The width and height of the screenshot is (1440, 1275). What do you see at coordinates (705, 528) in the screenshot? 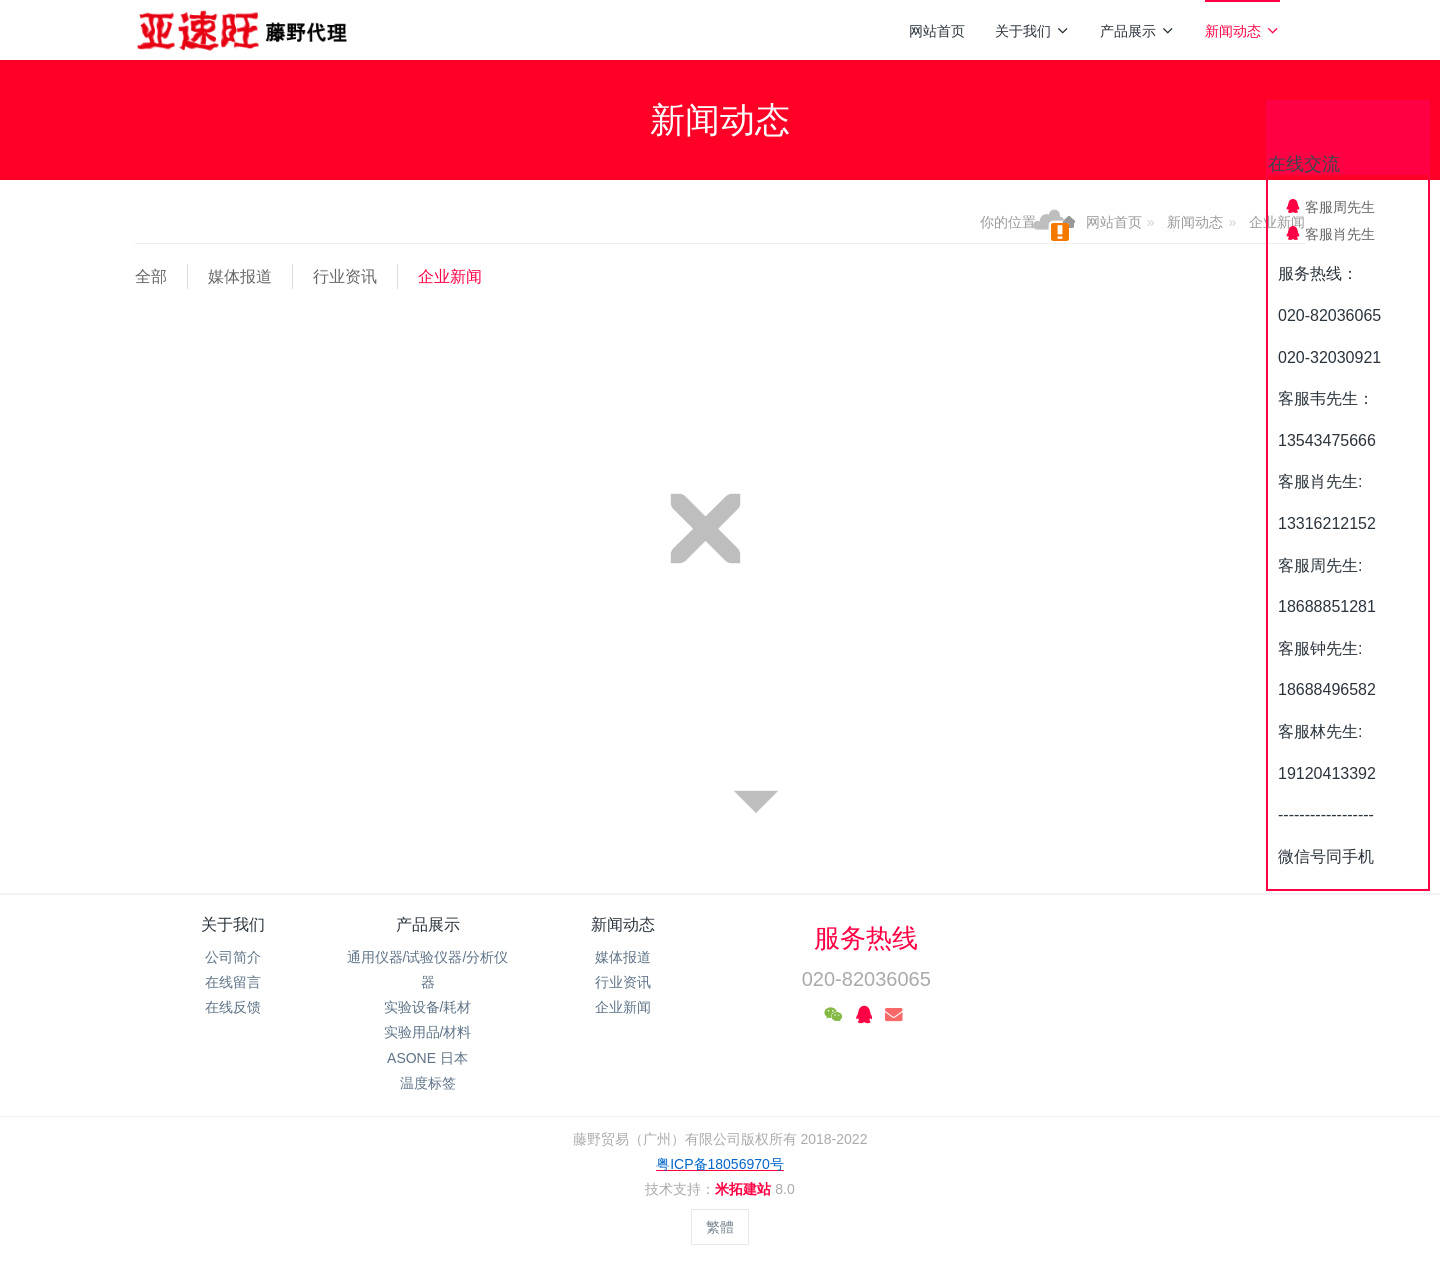
I see `close the current window` at bounding box center [705, 528].